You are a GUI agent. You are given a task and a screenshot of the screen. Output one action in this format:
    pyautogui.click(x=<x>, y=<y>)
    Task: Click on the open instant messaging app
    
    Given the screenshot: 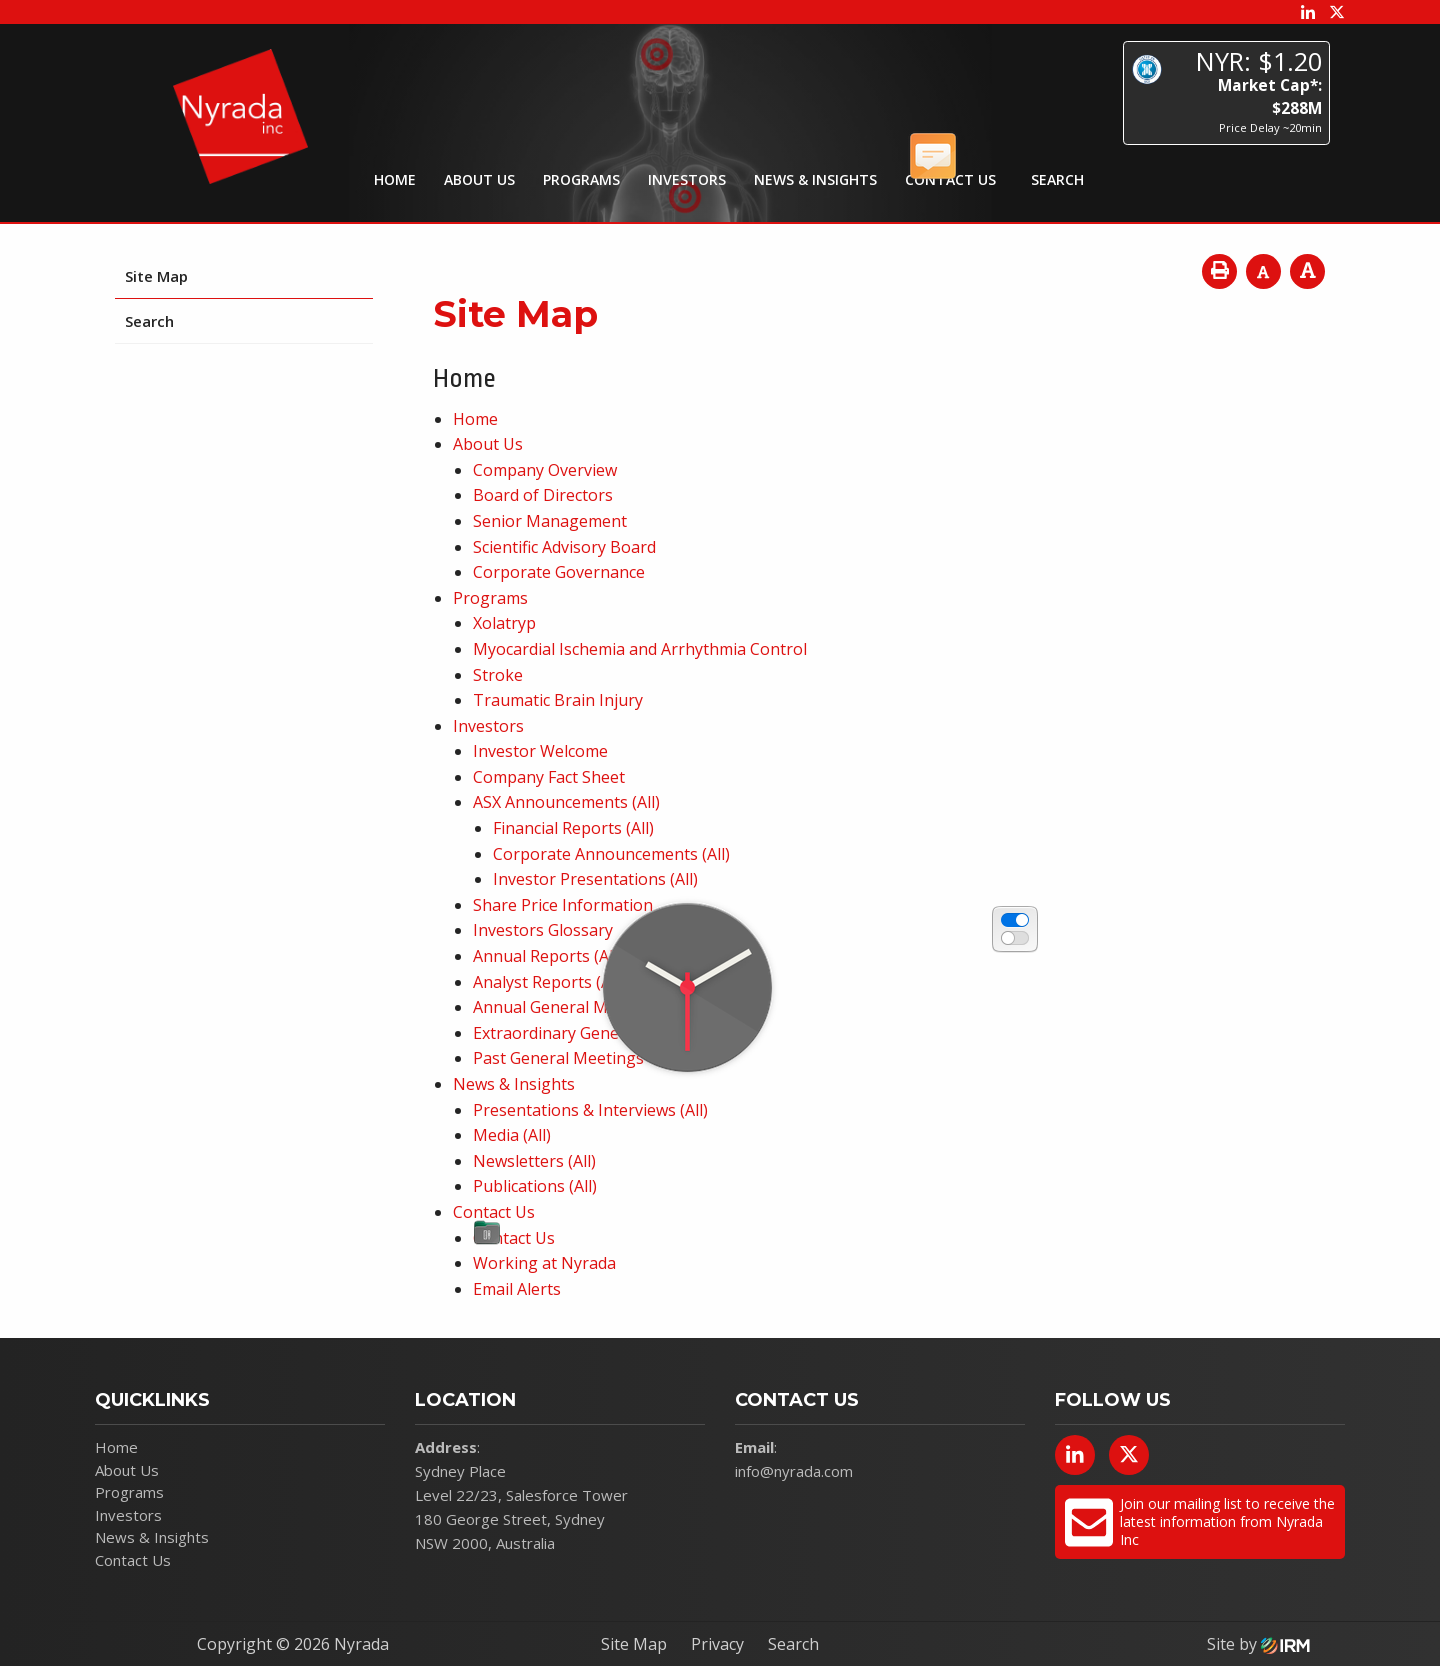 What is the action you would take?
    pyautogui.click(x=933, y=156)
    